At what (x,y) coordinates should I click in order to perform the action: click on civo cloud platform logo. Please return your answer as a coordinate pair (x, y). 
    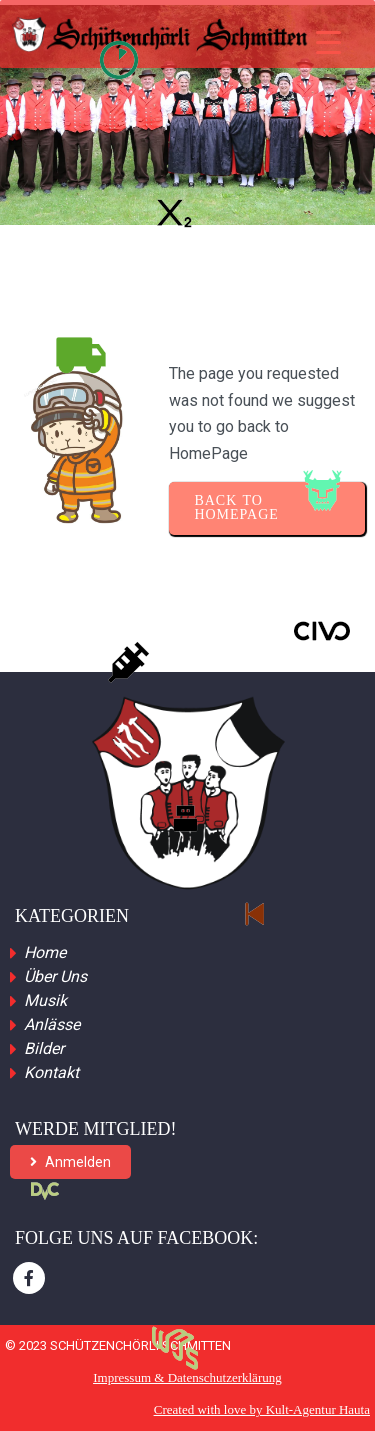
    Looking at the image, I should click on (322, 631).